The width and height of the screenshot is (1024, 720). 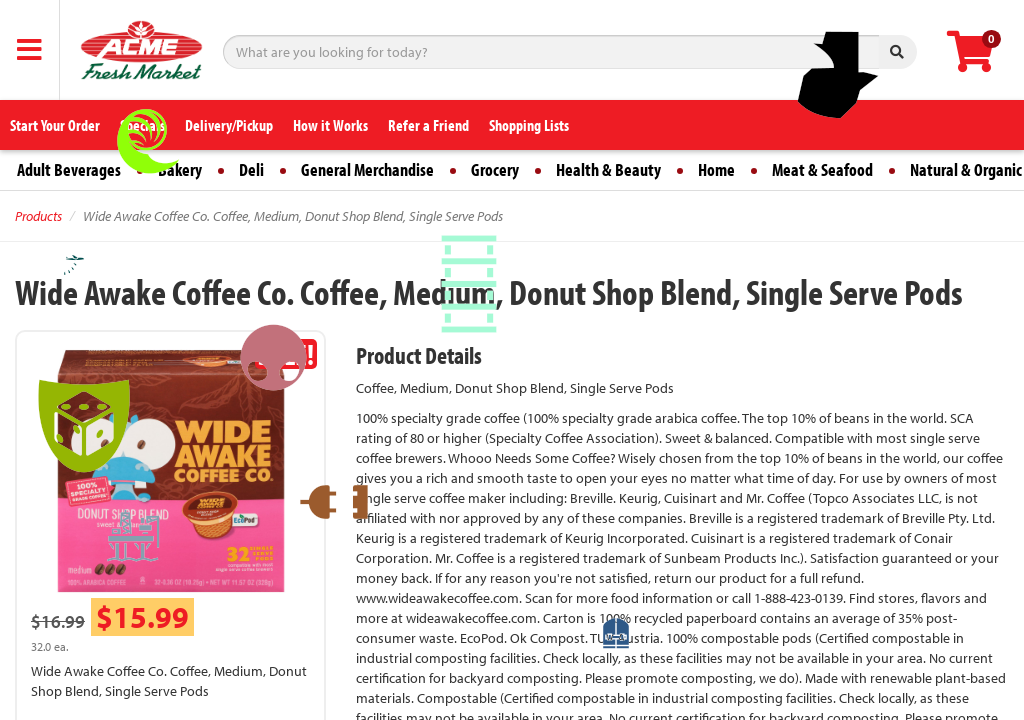 I want to click on view internal horn anatomy or structure, so click(x=147, y=141).